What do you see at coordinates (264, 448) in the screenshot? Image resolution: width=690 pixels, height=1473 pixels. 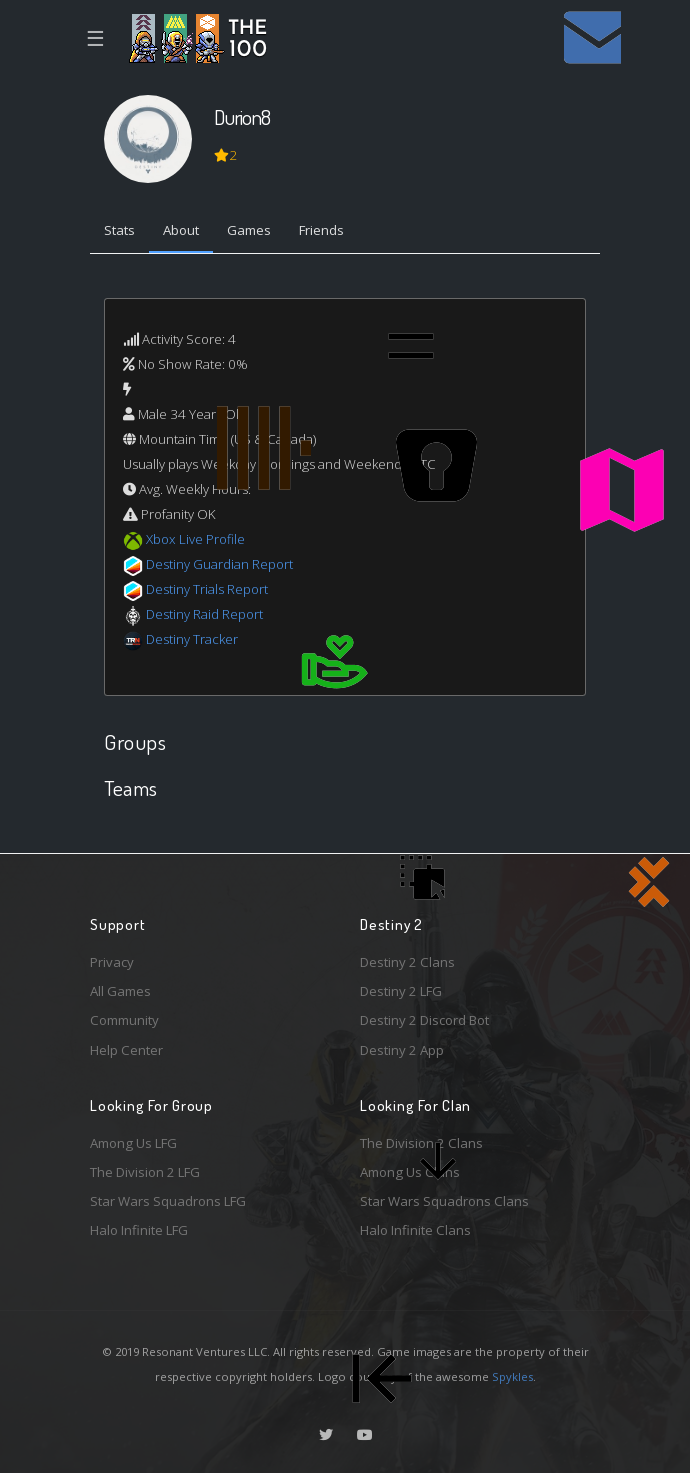 I see `clickhouse database service logo` at bounding box center [264, 448].